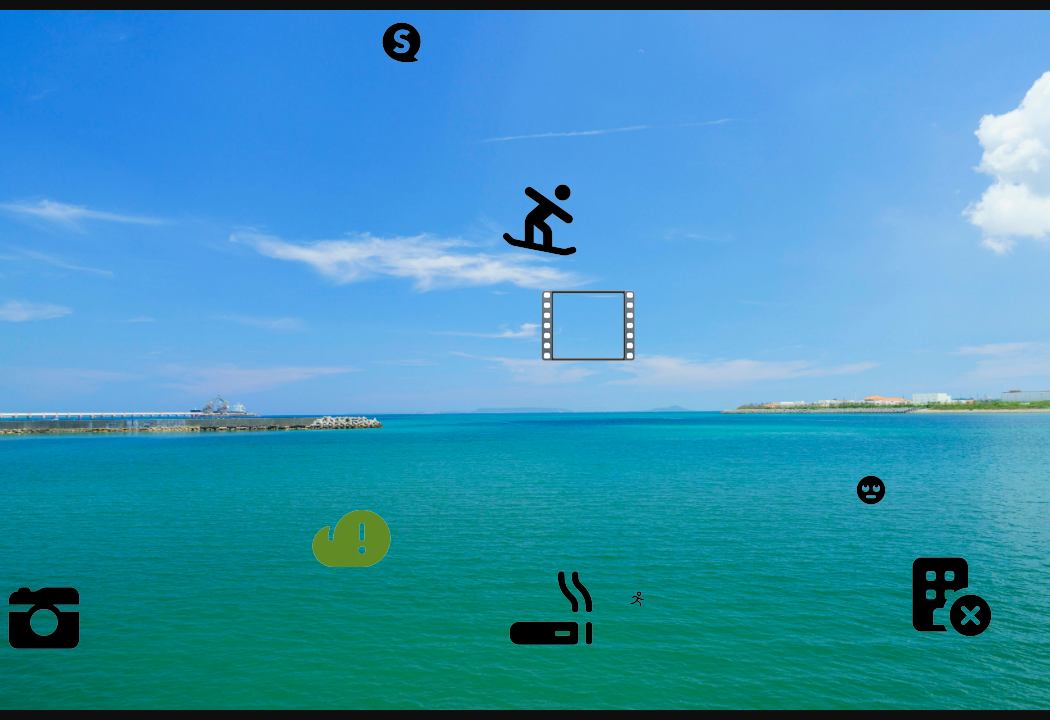 The width and height of the screenshot is (1050, 720). I want to click on access snowboarding or winter sports content, so click(543, 219).